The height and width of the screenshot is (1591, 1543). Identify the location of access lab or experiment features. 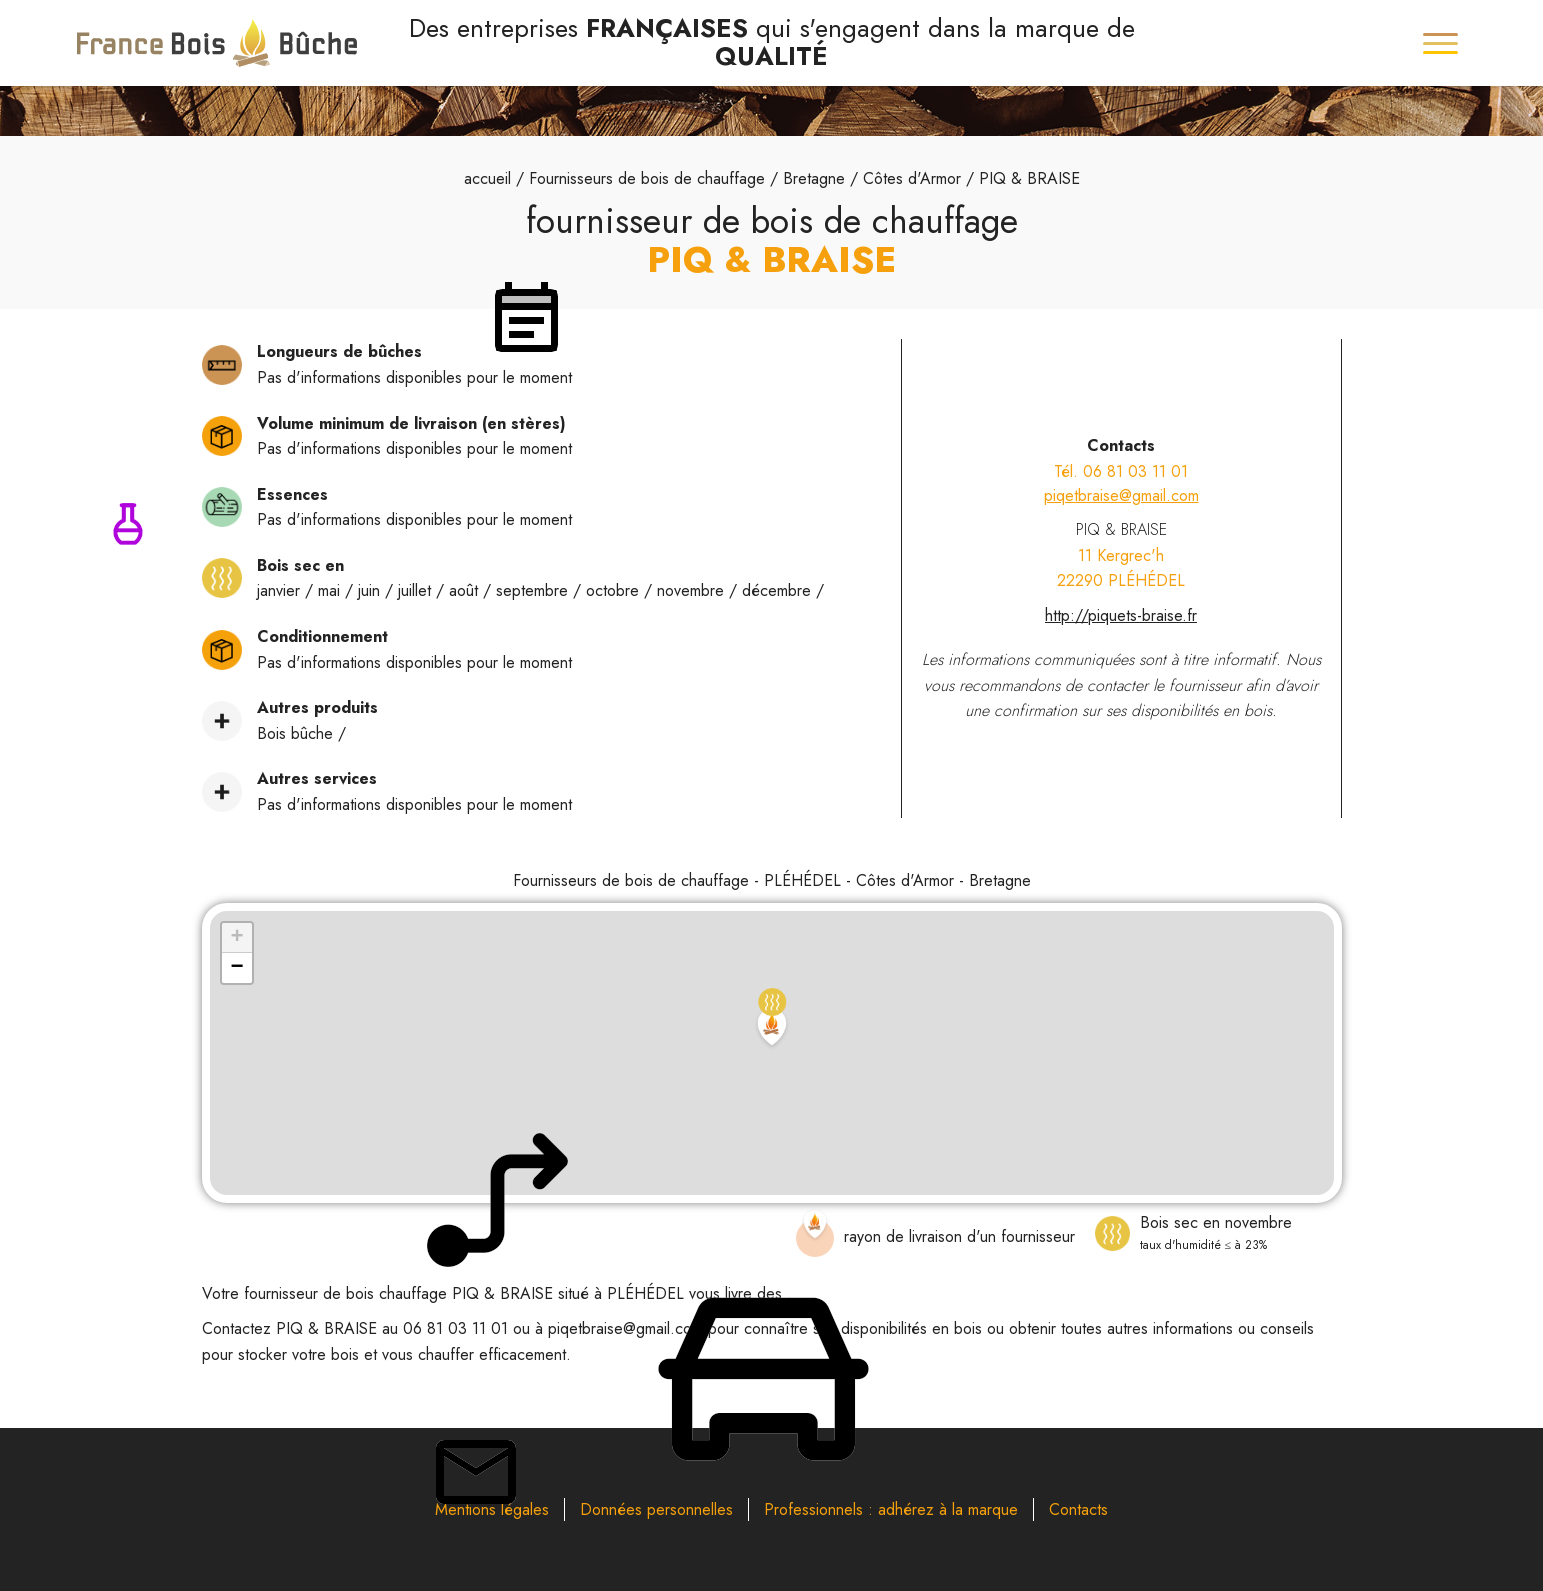
(128, 524).